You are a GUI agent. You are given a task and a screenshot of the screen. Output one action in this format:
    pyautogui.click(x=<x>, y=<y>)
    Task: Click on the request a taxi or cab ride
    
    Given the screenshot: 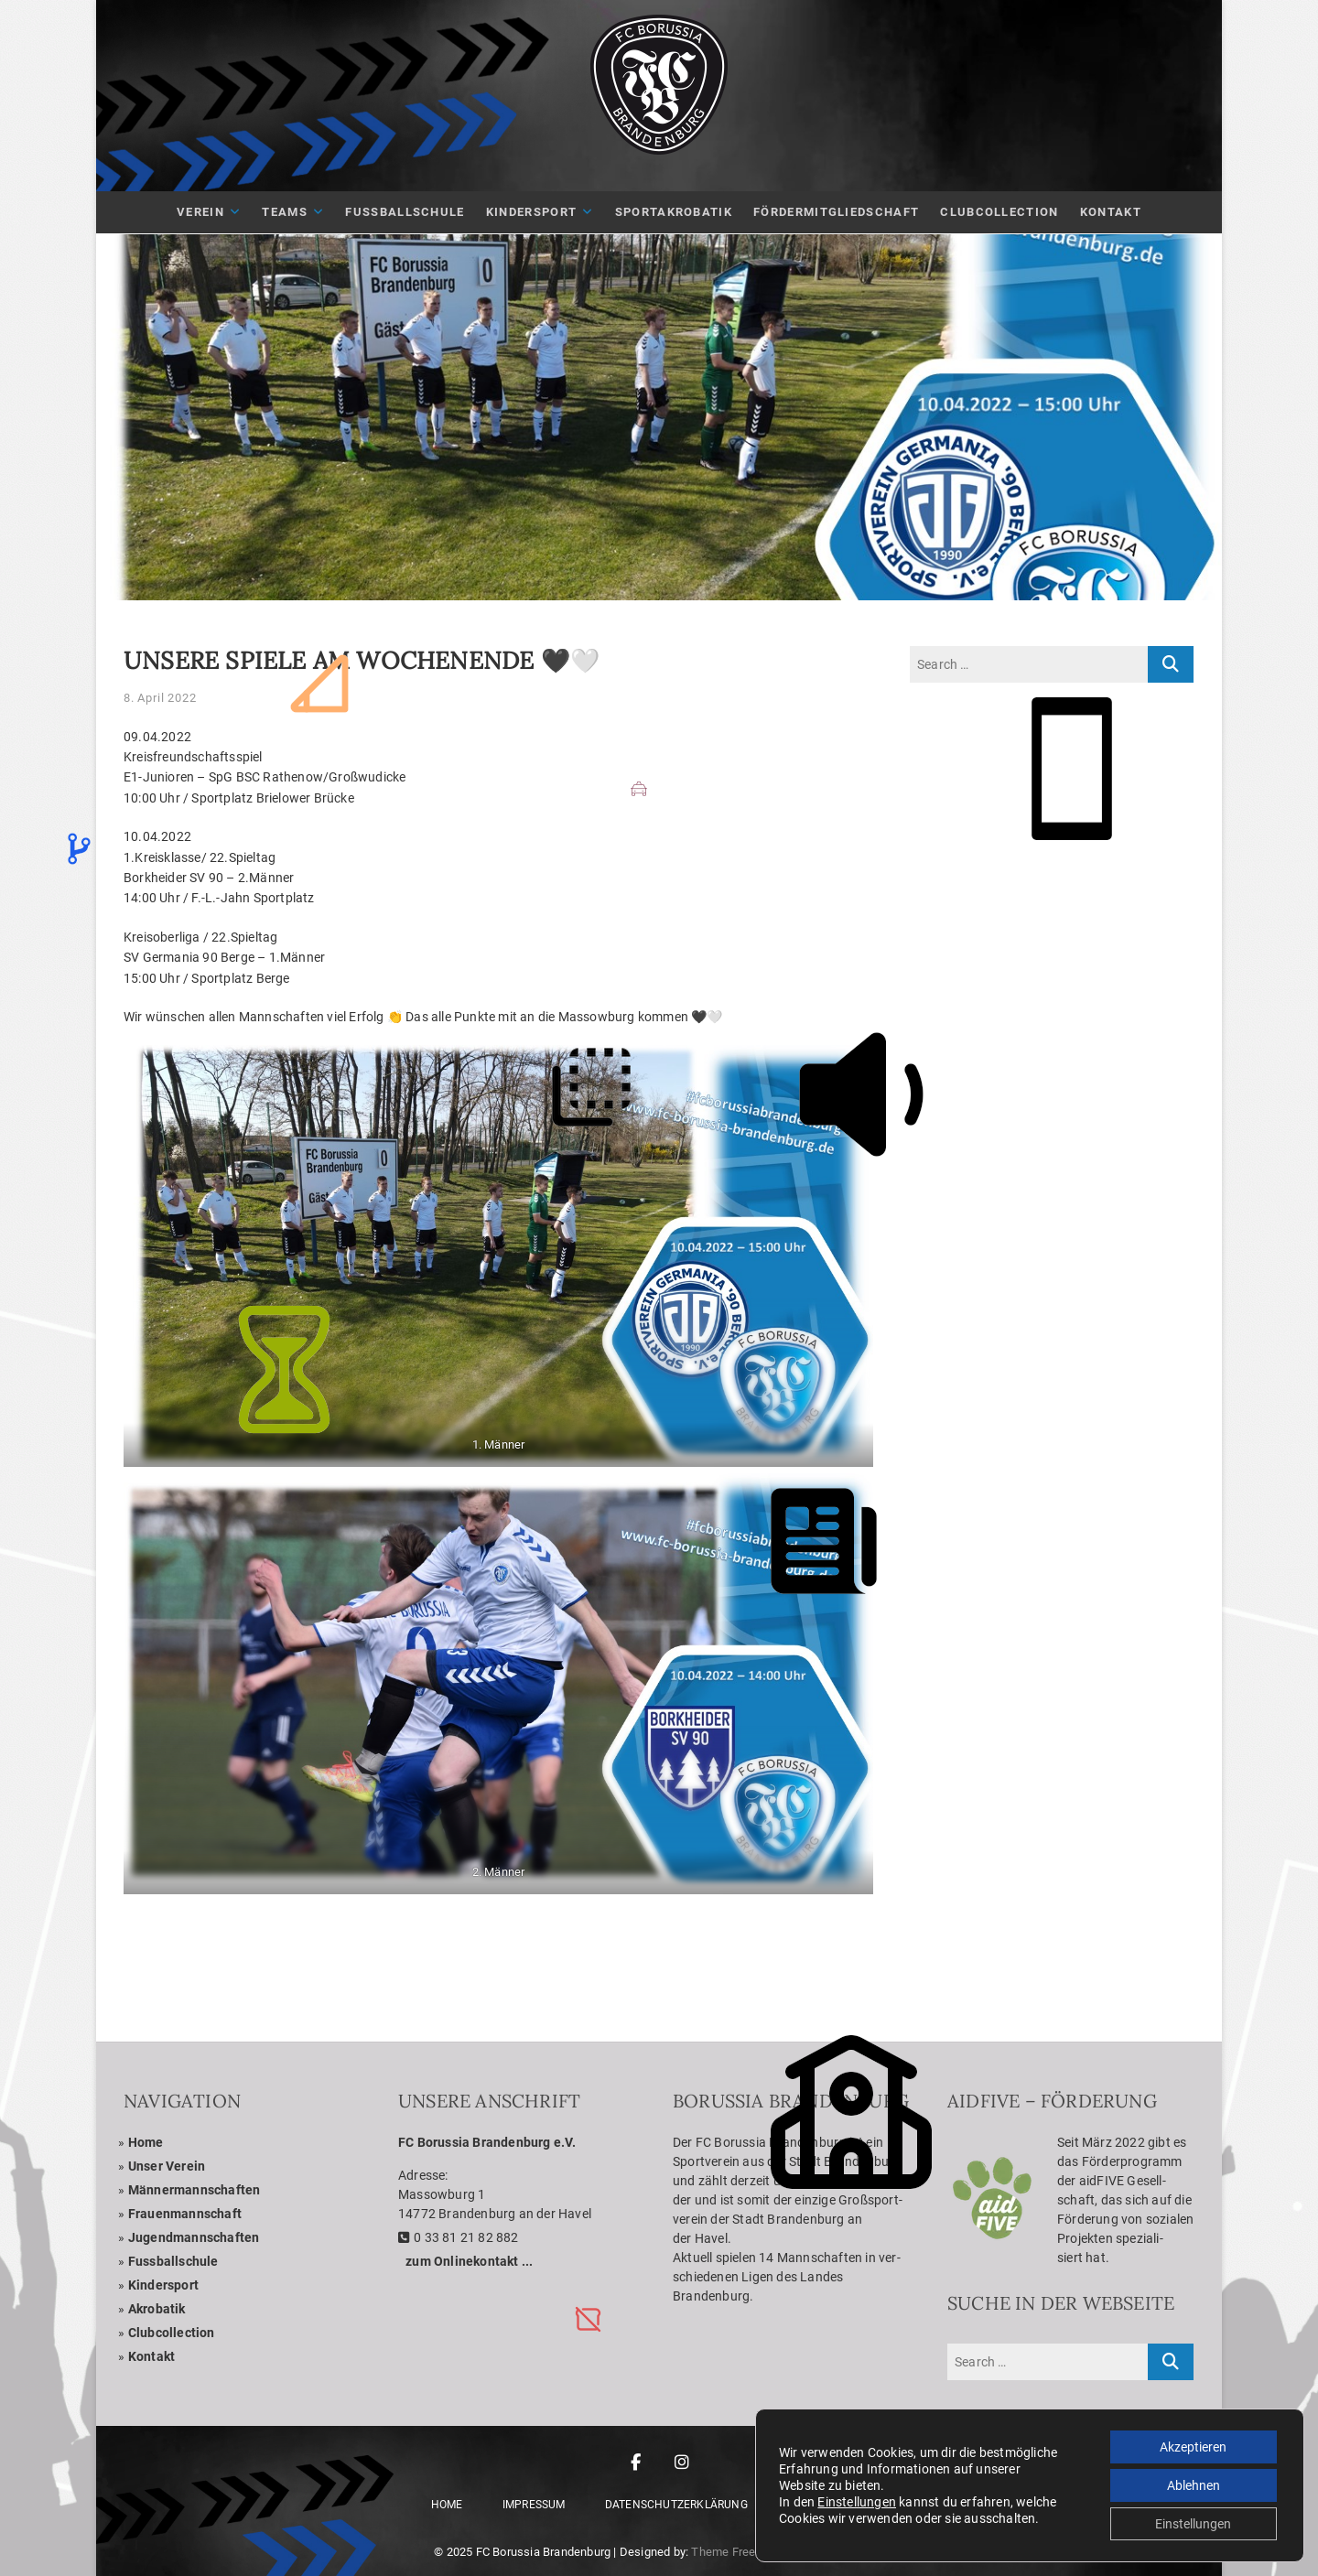 What is the action you would take?
    pyautogui.click(x=639, y=790)
    